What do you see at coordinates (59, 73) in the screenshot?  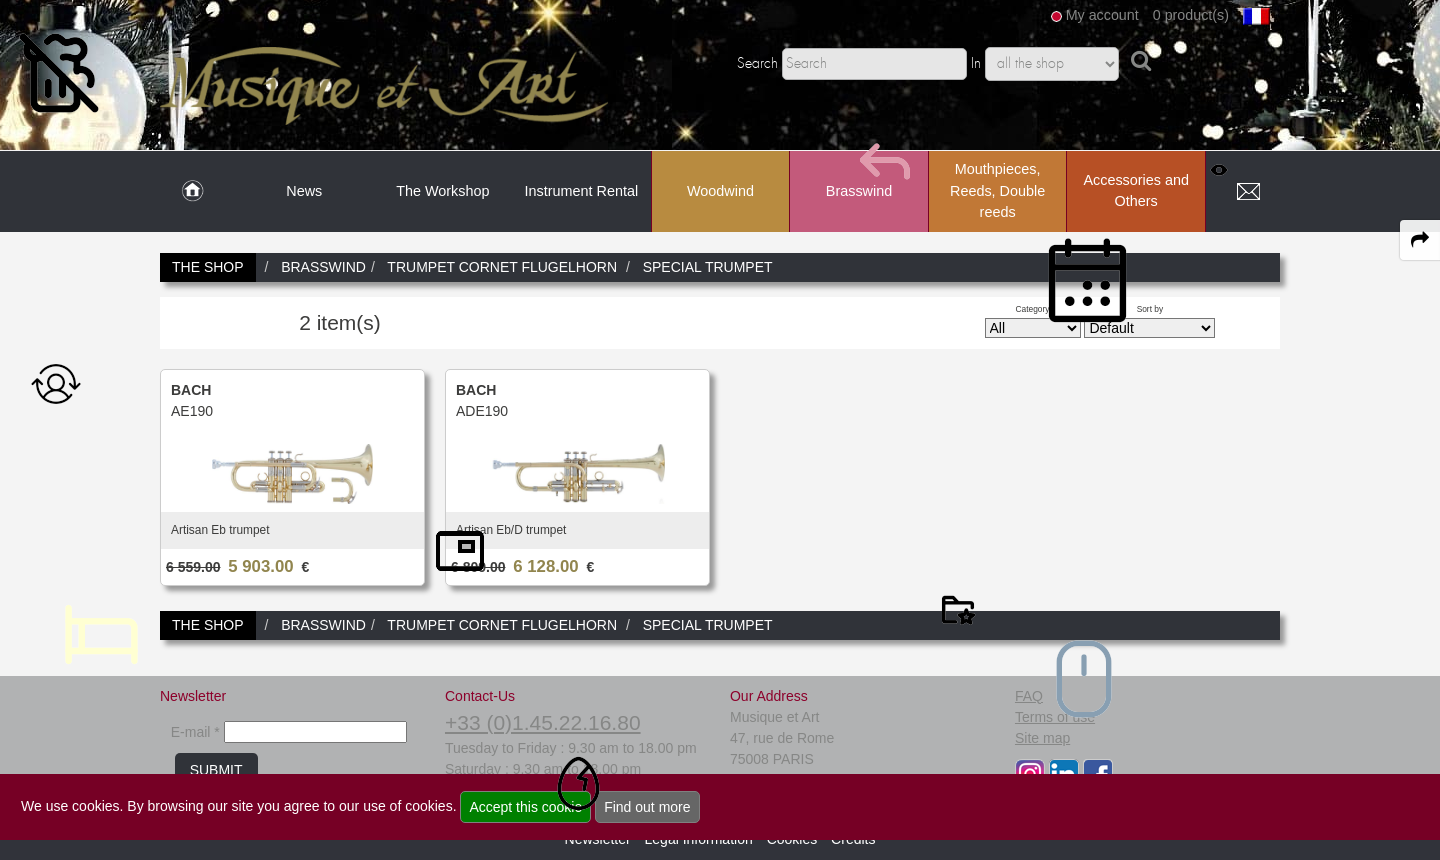 I see `indicates alcohol-free option or venue` at bounding box center [59, 73].